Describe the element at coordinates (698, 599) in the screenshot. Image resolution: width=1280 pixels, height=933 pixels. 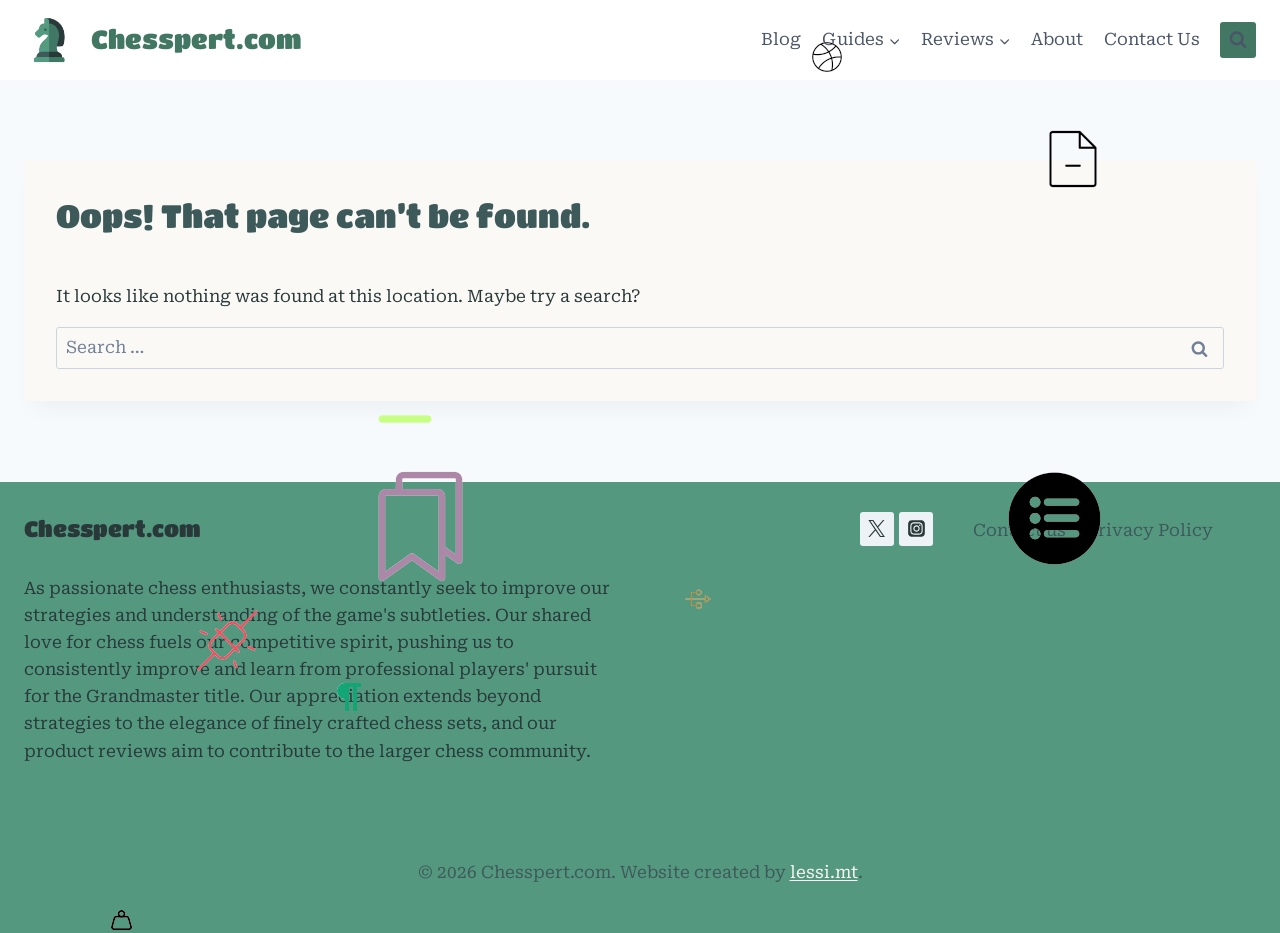
I see `connect a USB device` at that location.